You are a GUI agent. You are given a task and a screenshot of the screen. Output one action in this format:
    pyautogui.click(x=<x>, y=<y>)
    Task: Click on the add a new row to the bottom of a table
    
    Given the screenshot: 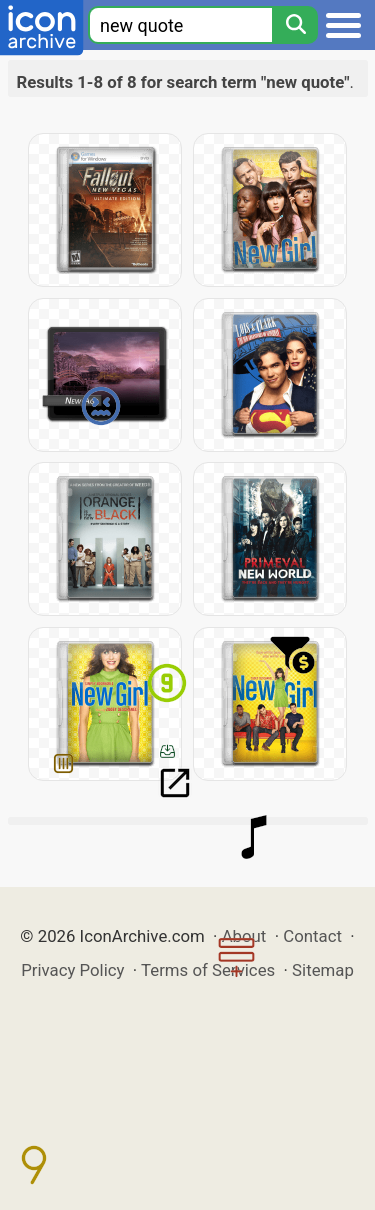 What is the action you would take?
    pyautogui.click(x=236, y=954)
    